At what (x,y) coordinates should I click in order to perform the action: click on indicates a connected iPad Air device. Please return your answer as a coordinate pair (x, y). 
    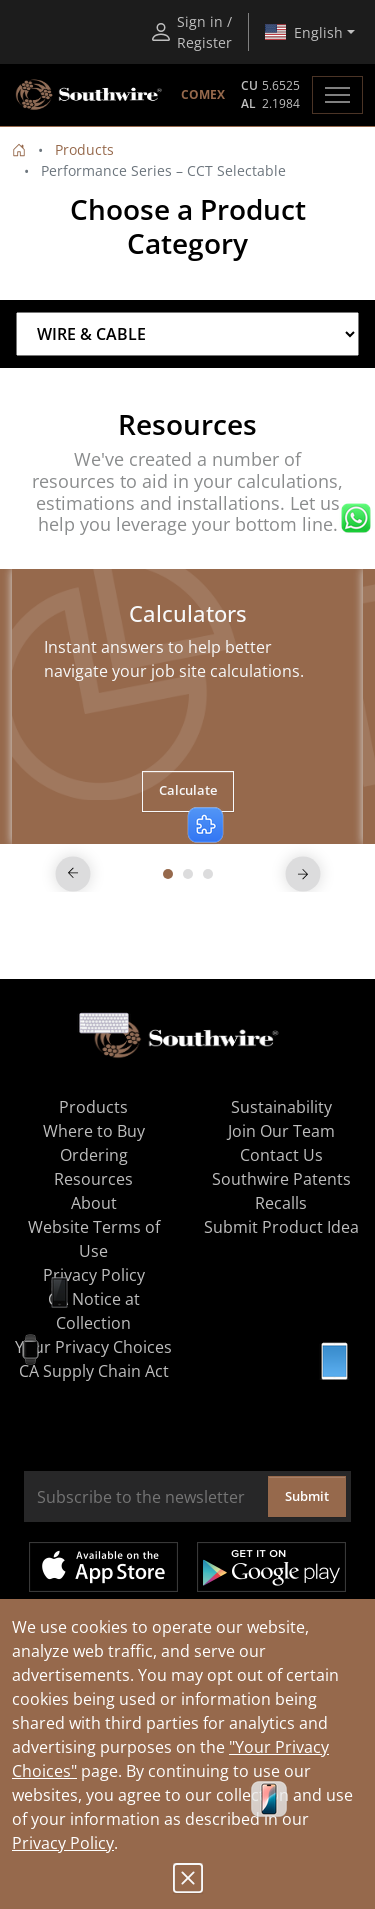
    Looking at the image, I should click on (334, 1361).